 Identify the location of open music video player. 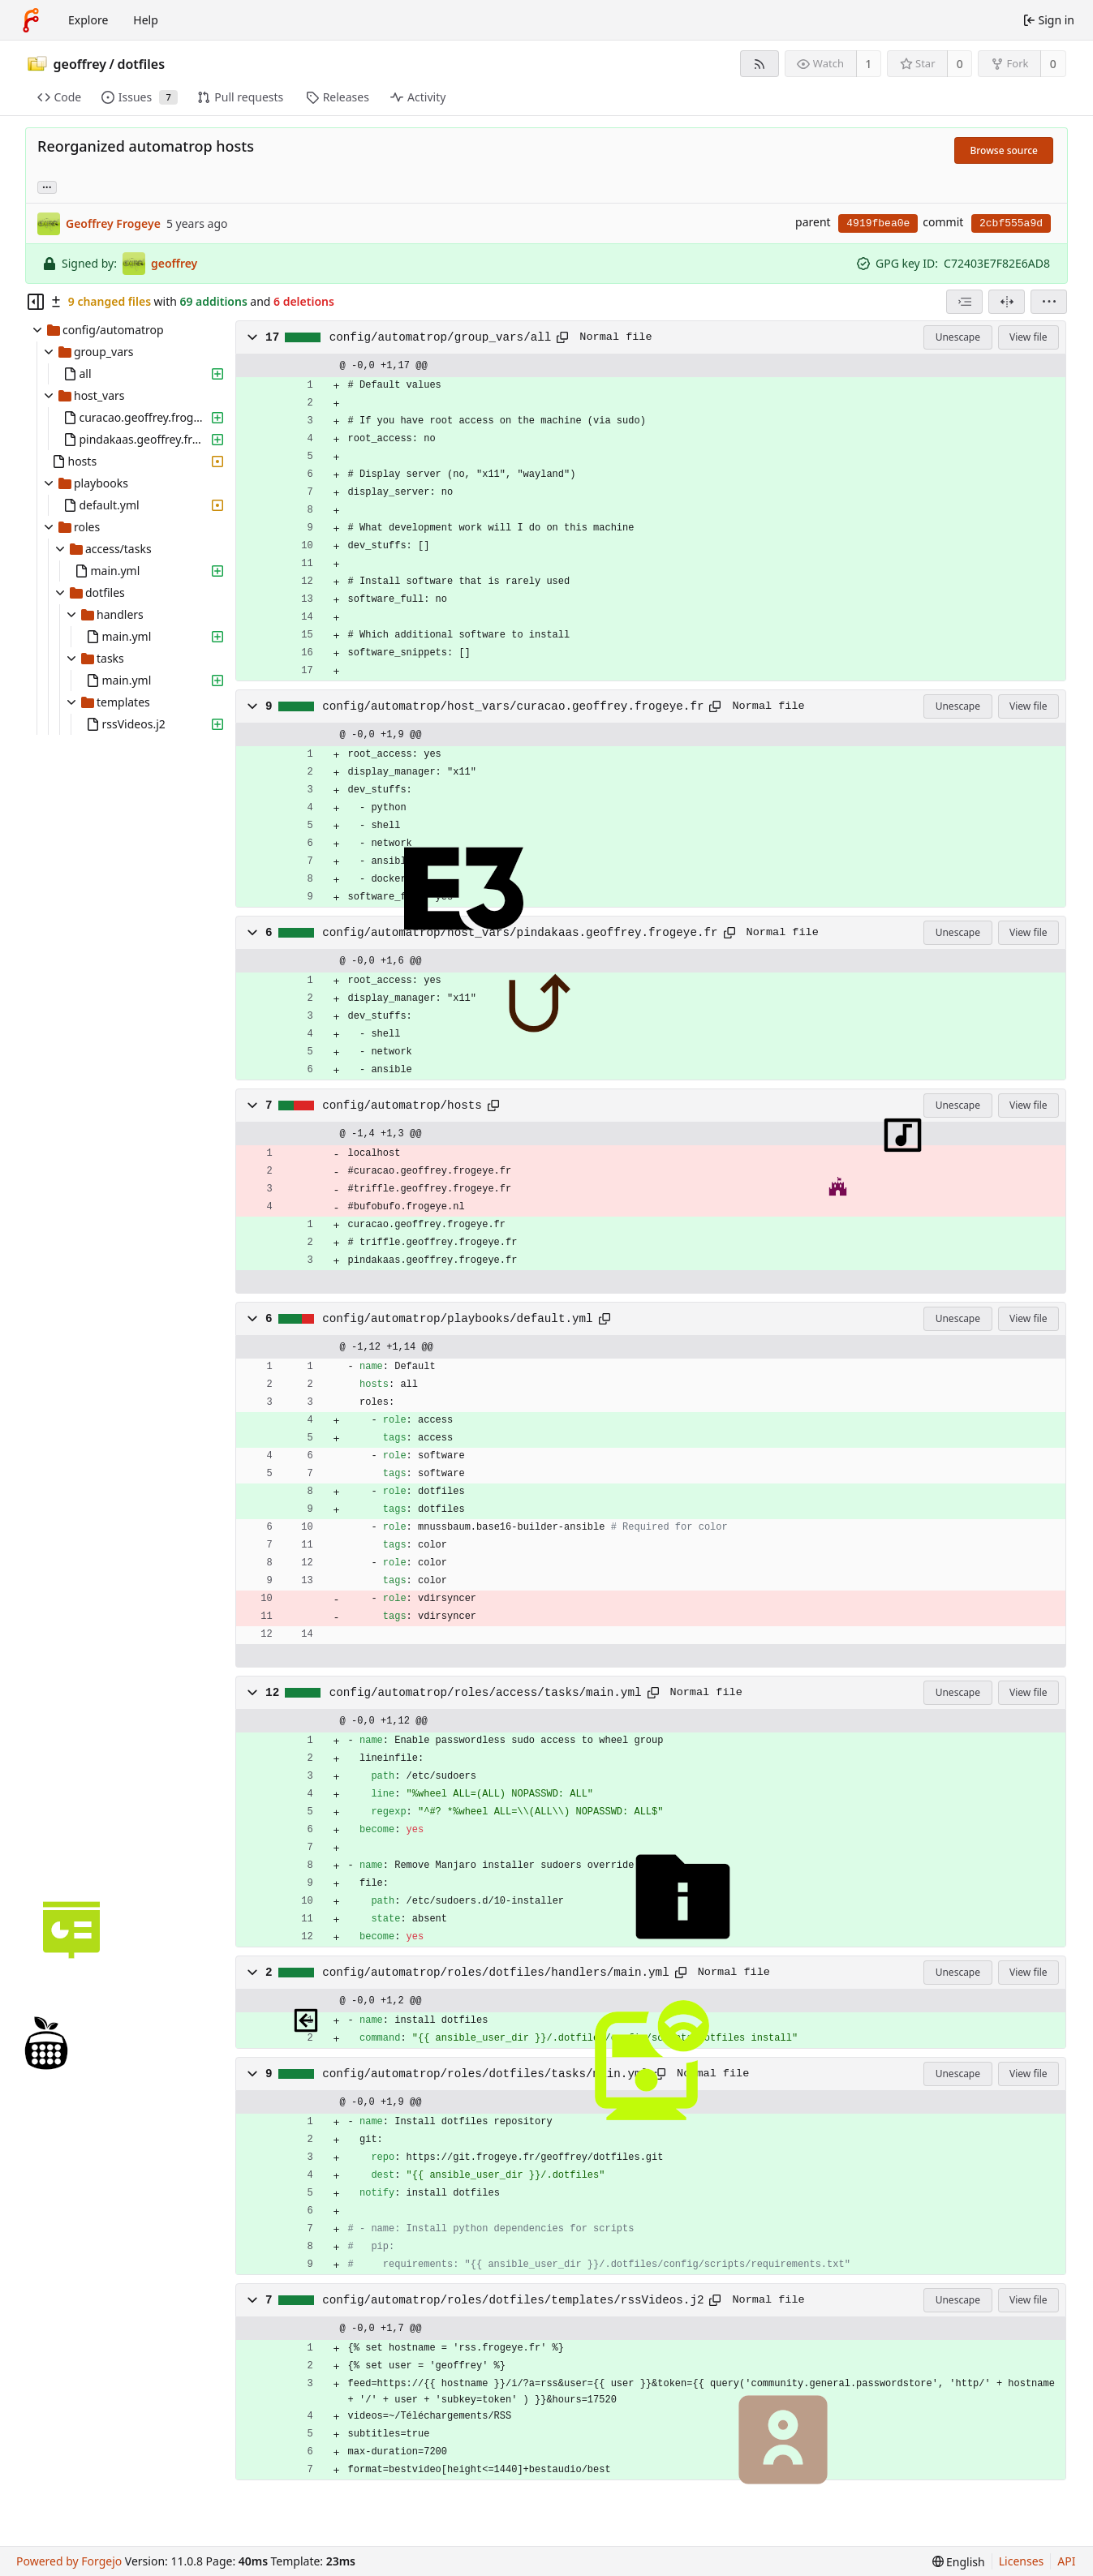
(902, 1135).